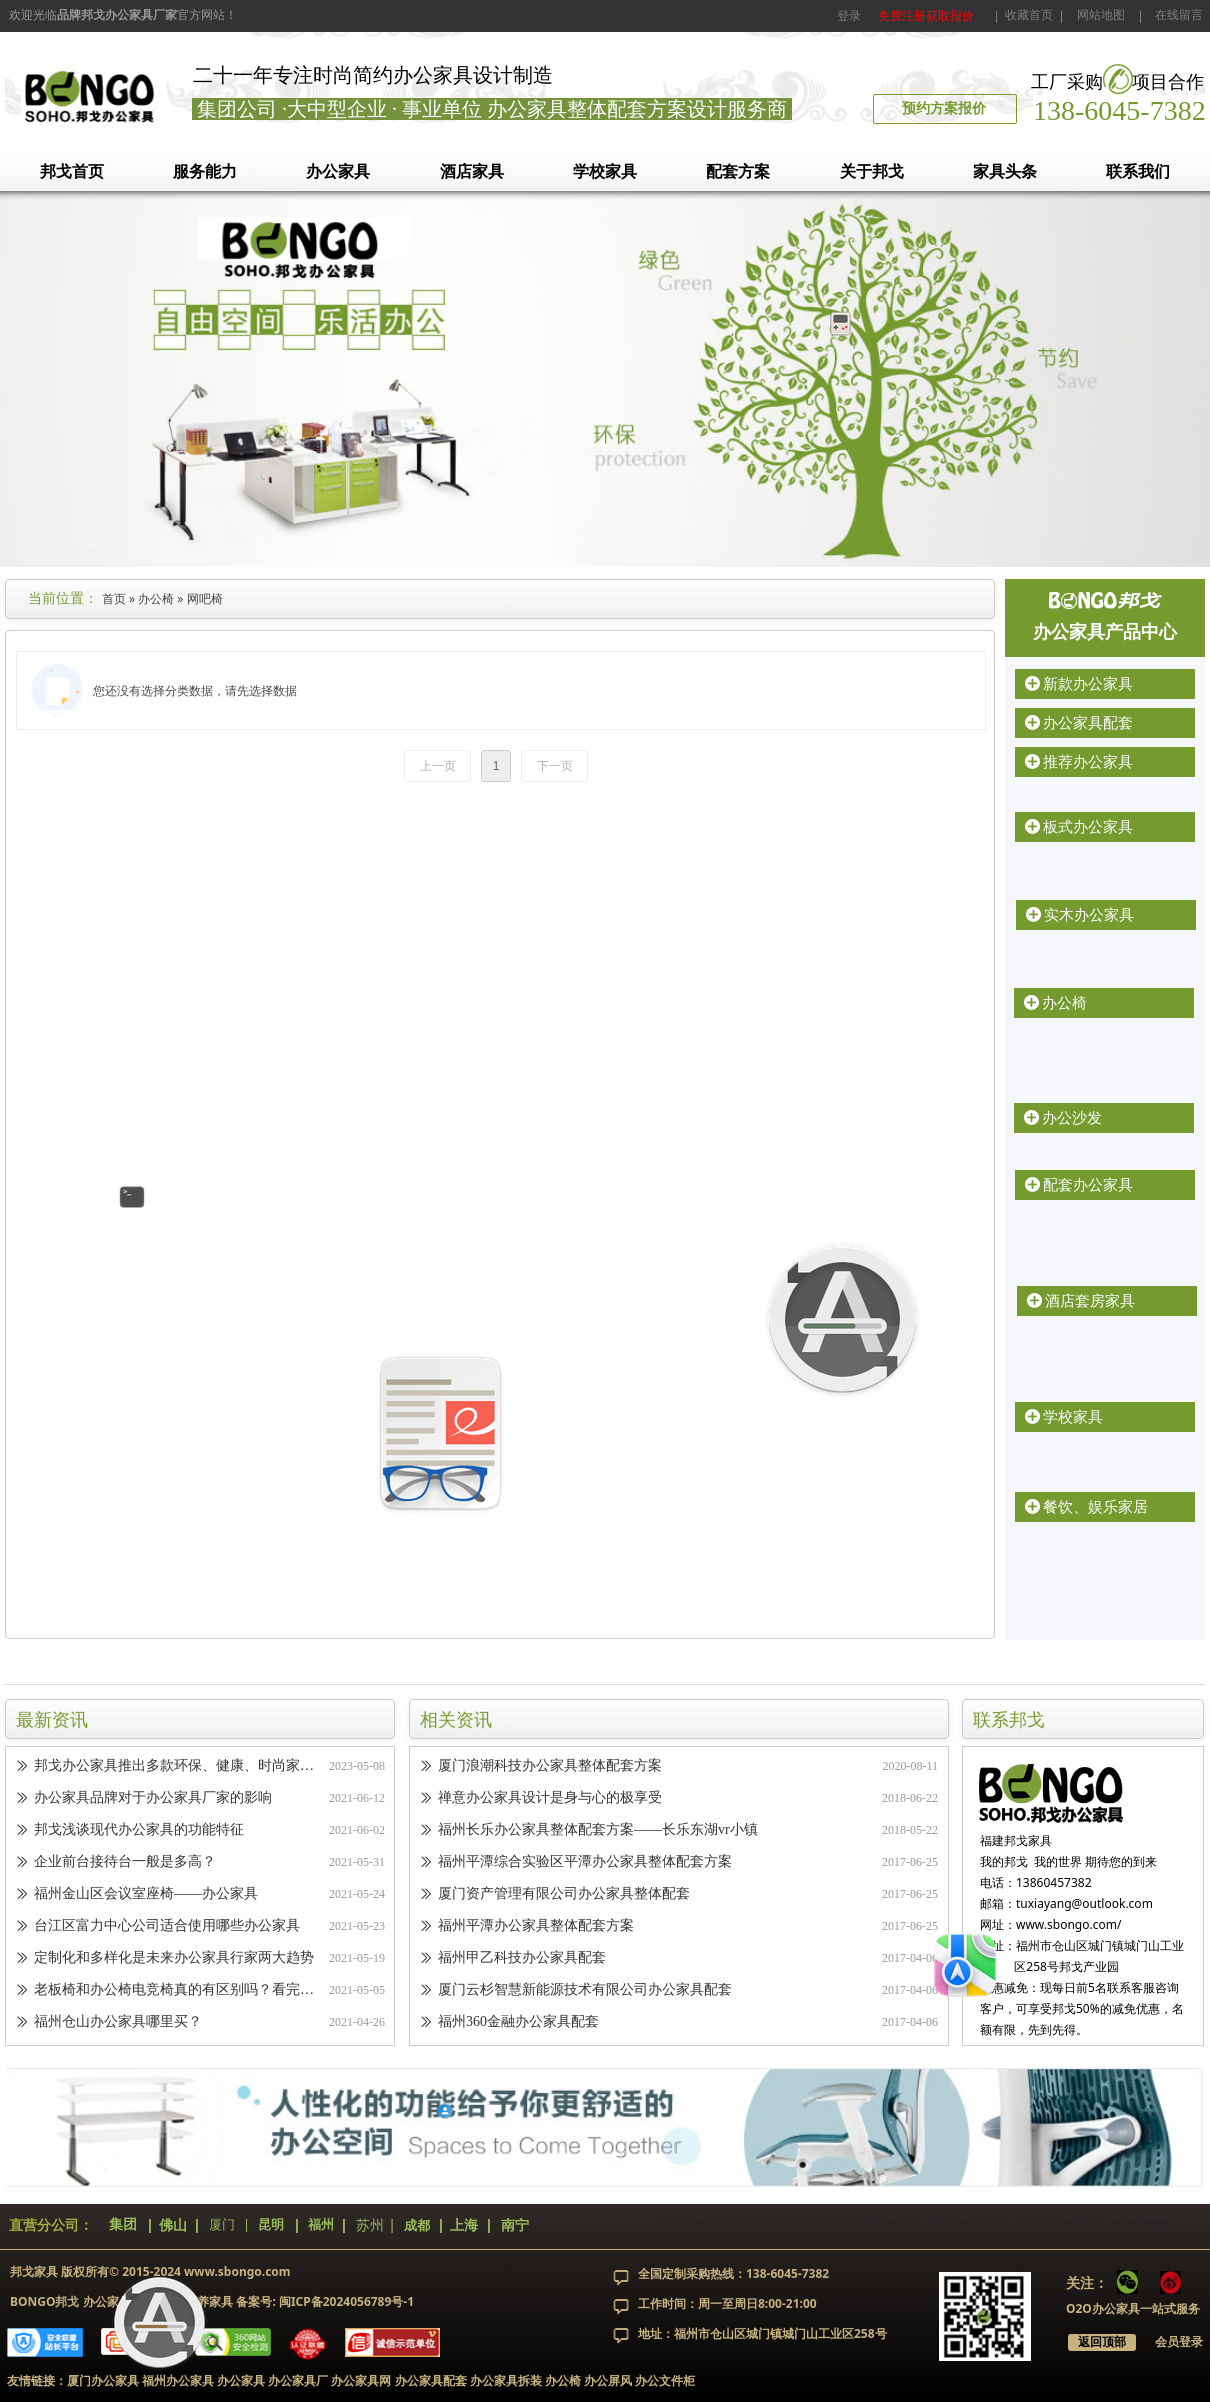 This screenshot has width=1210, height=2402. I want to click on open evince document viewer, so click(440, 1433).